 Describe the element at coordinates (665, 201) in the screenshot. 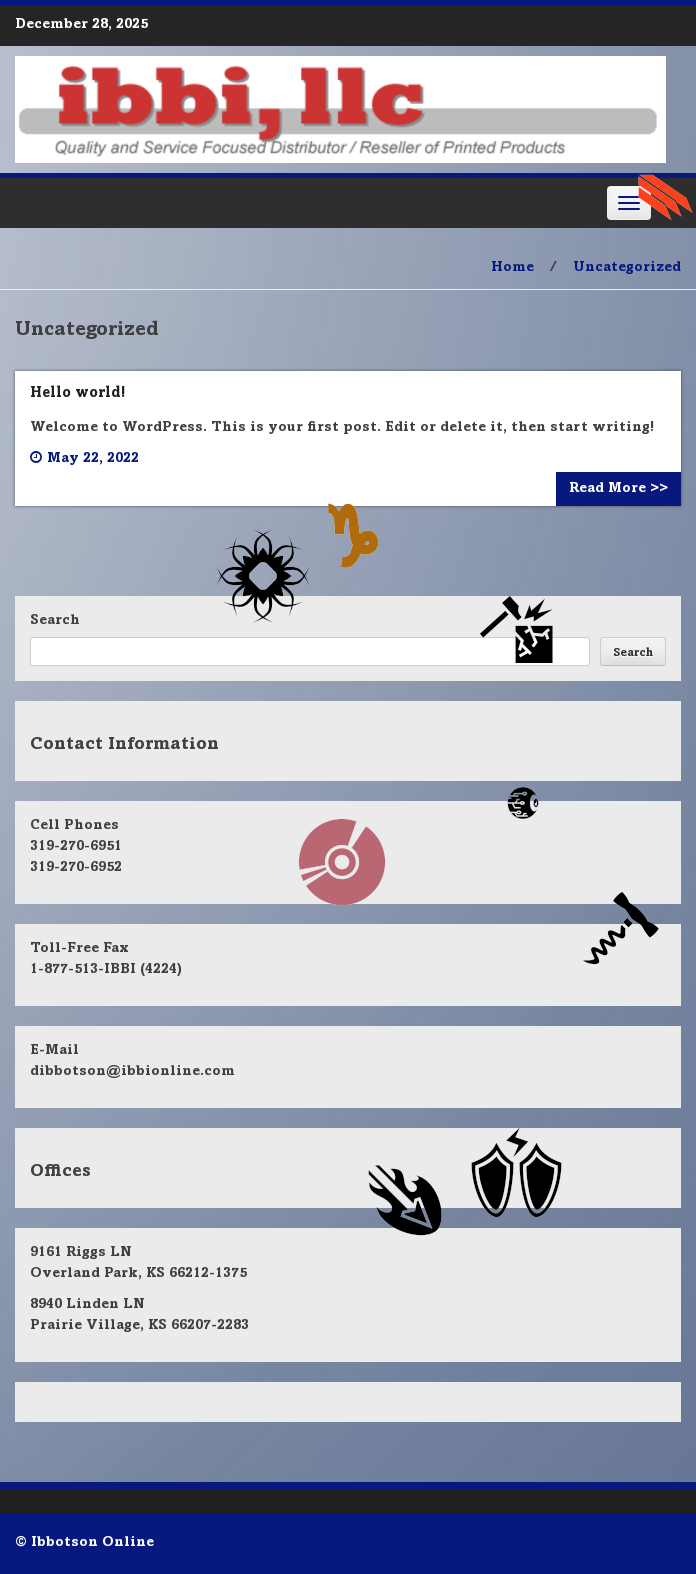

I see `equip claws or melee weapon` at that location.